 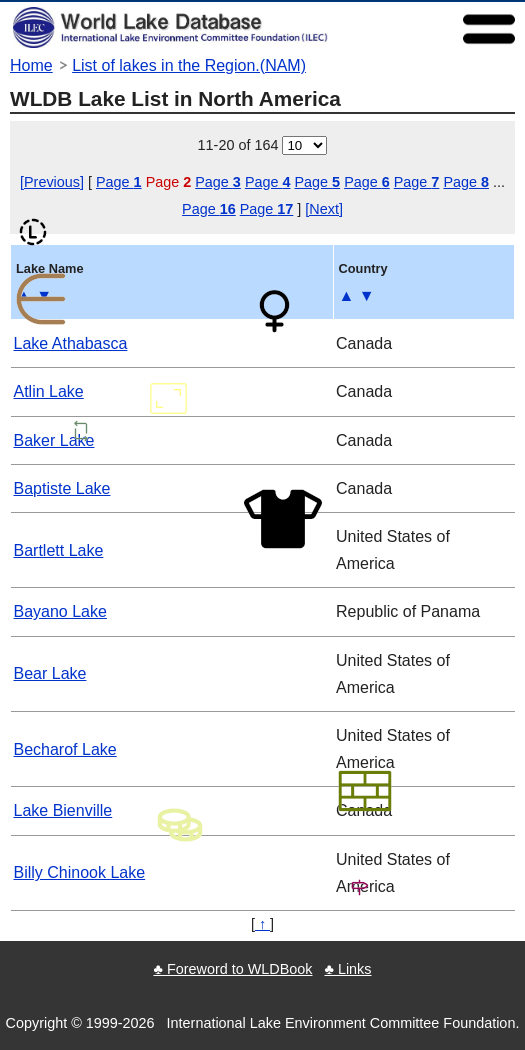 I want to click on indicates set membership in mathematical notation, so click(x=42, y=299).